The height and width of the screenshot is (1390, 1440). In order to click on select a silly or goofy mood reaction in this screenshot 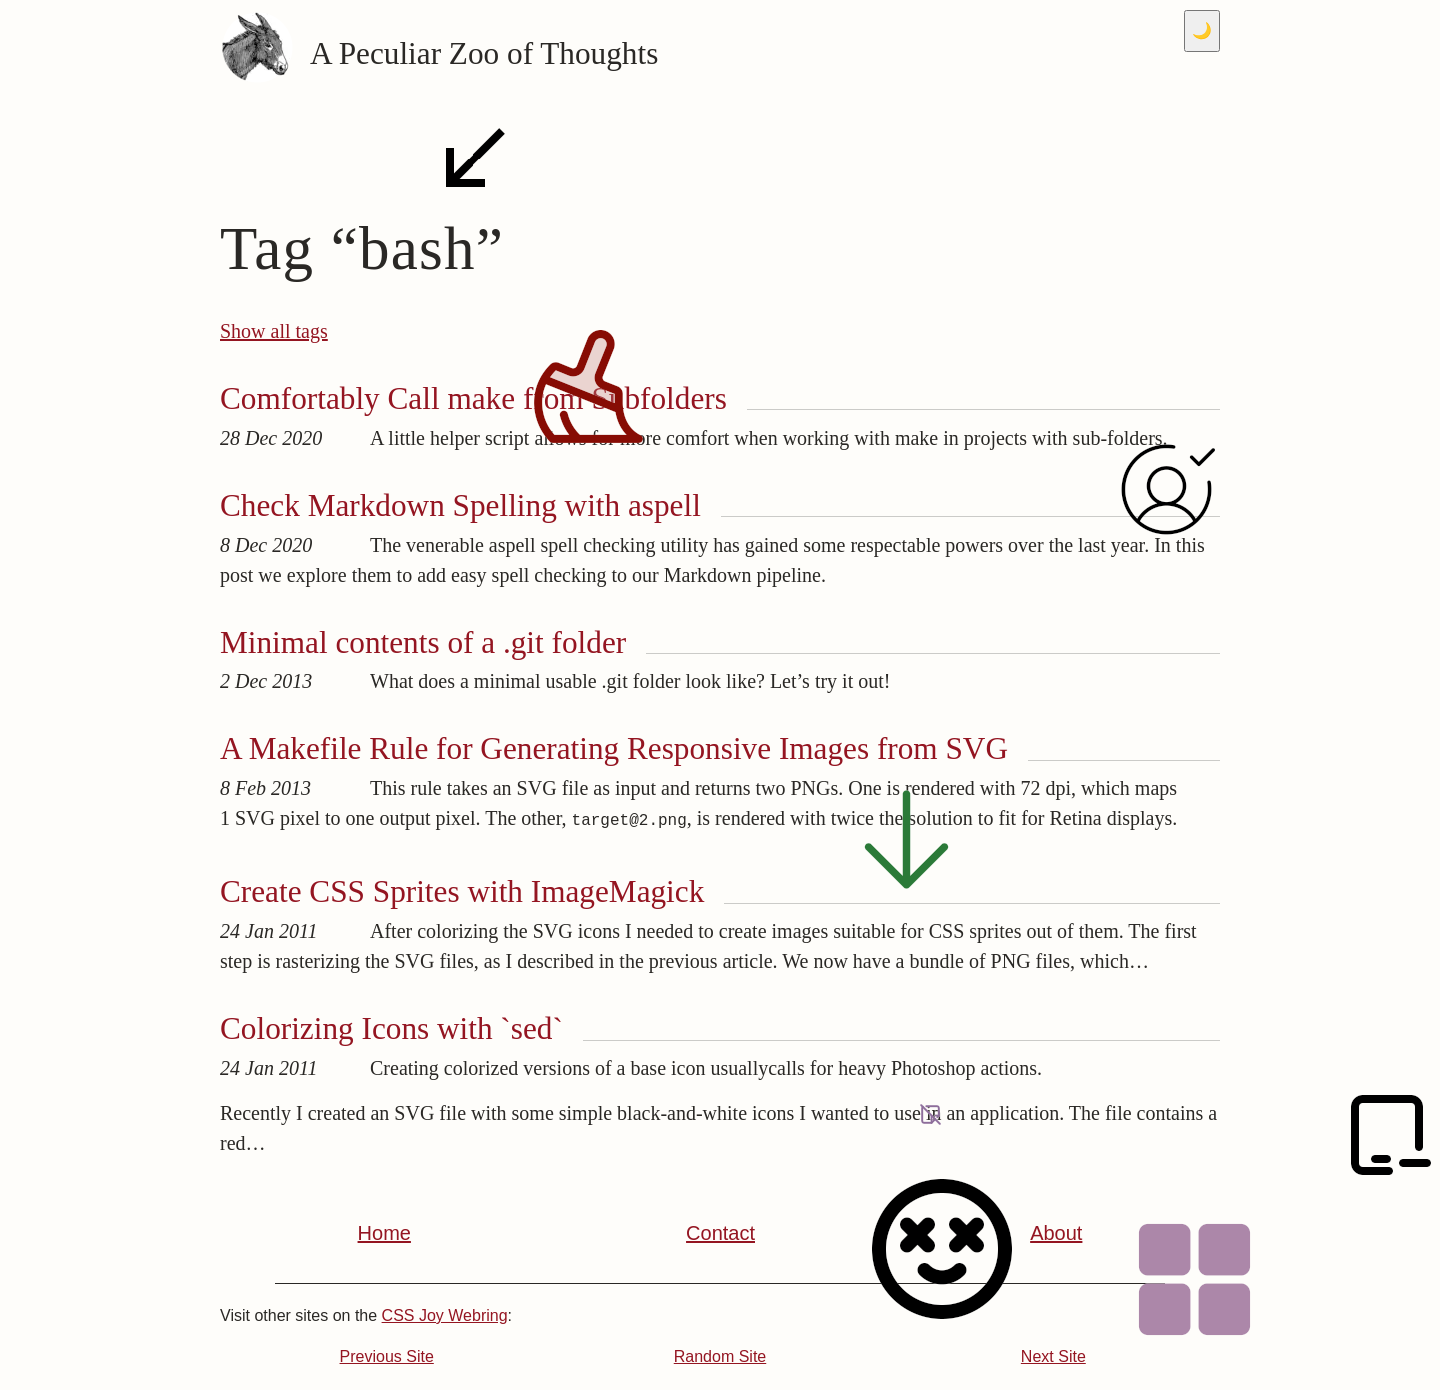, I will do `click(942, 1249)`.